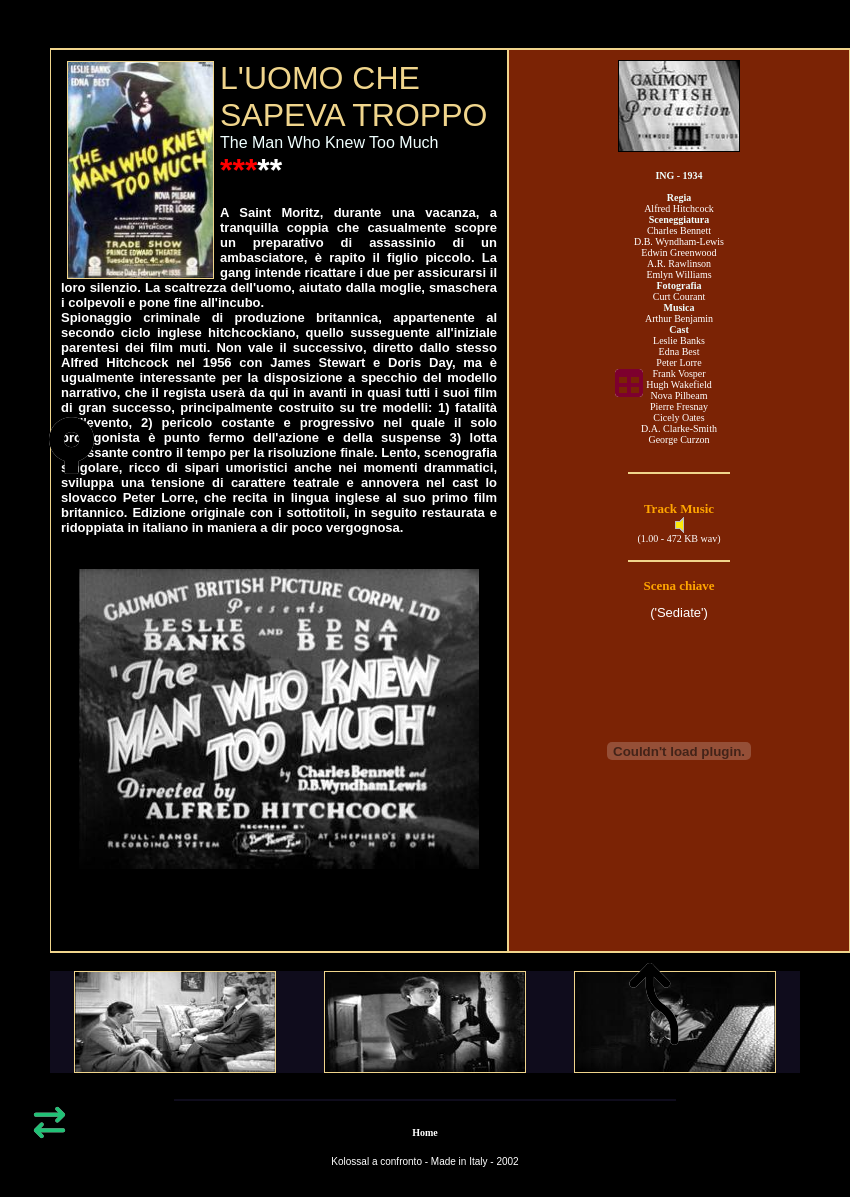 Image resolution: width=850 pixels, height=1197 pixels. I want to click on go back to previous screen, so click(658, 1004).